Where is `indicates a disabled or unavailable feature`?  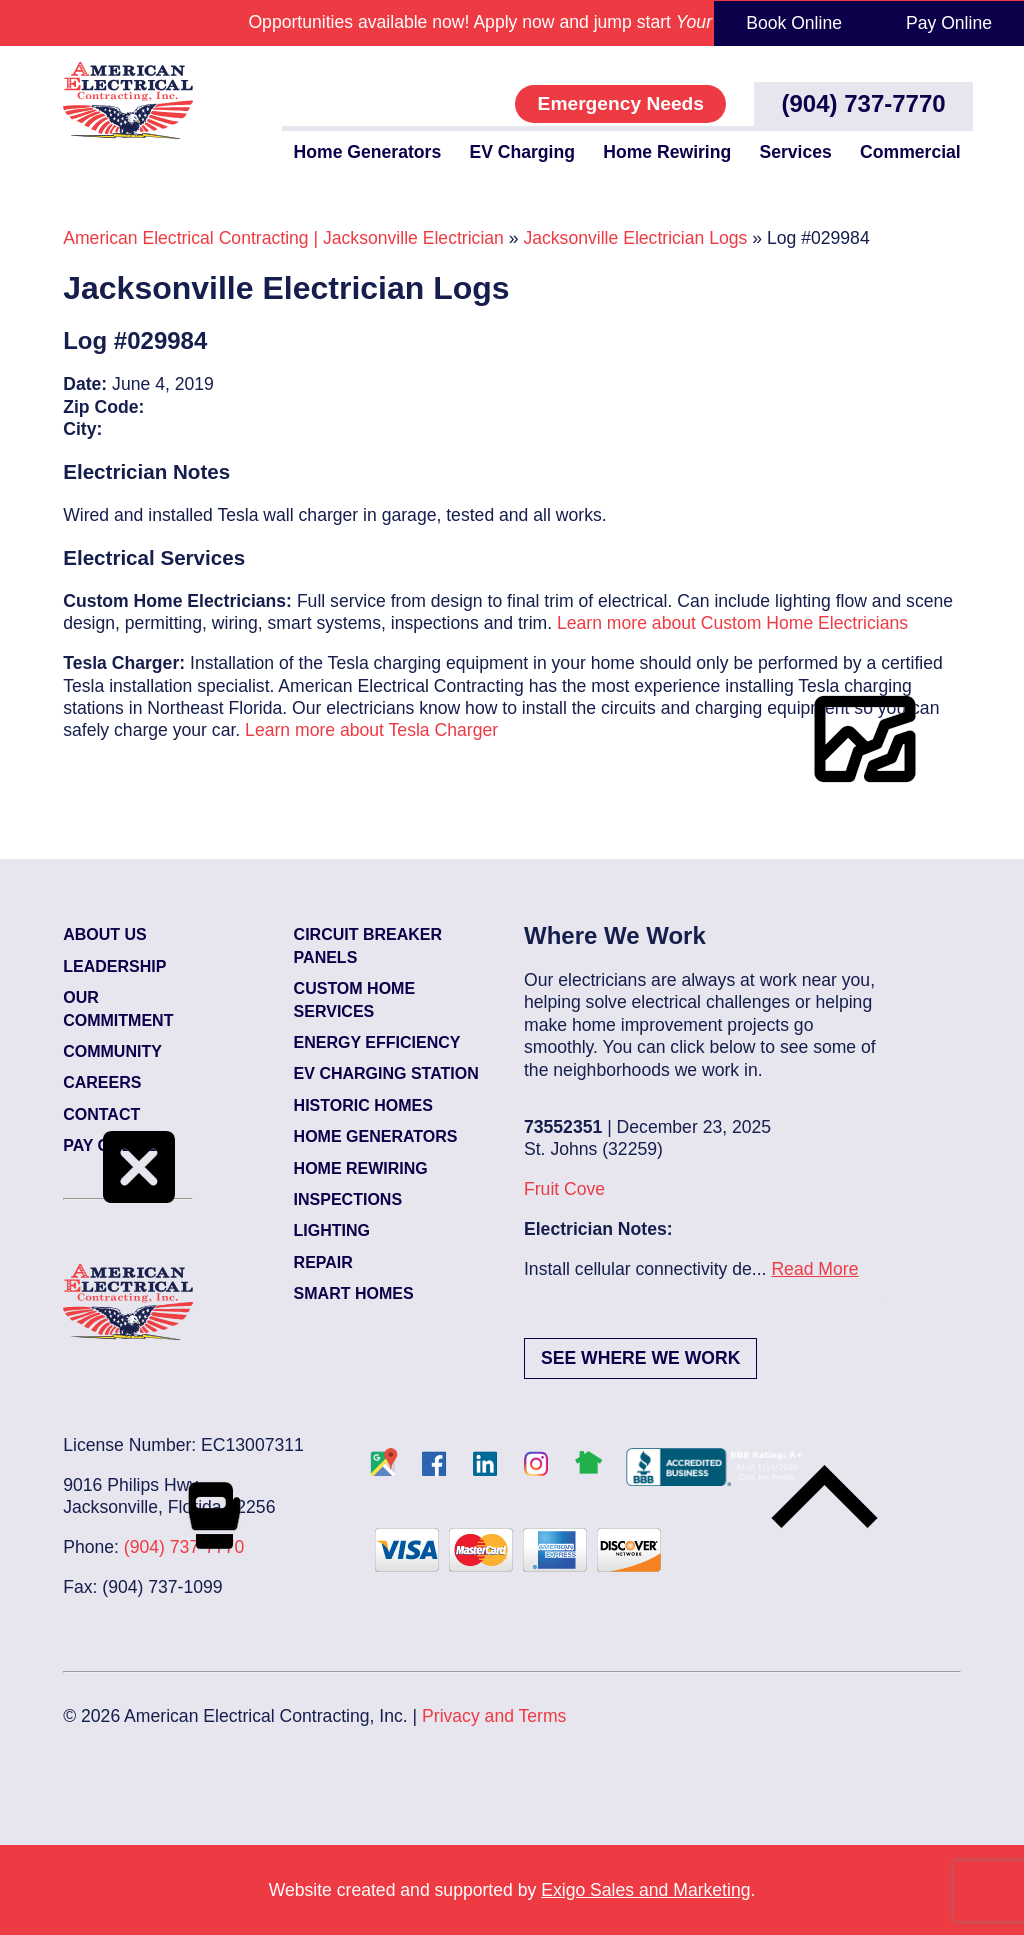 indicates a disabled or unavailable feature is located at coordinates (139, 1167).